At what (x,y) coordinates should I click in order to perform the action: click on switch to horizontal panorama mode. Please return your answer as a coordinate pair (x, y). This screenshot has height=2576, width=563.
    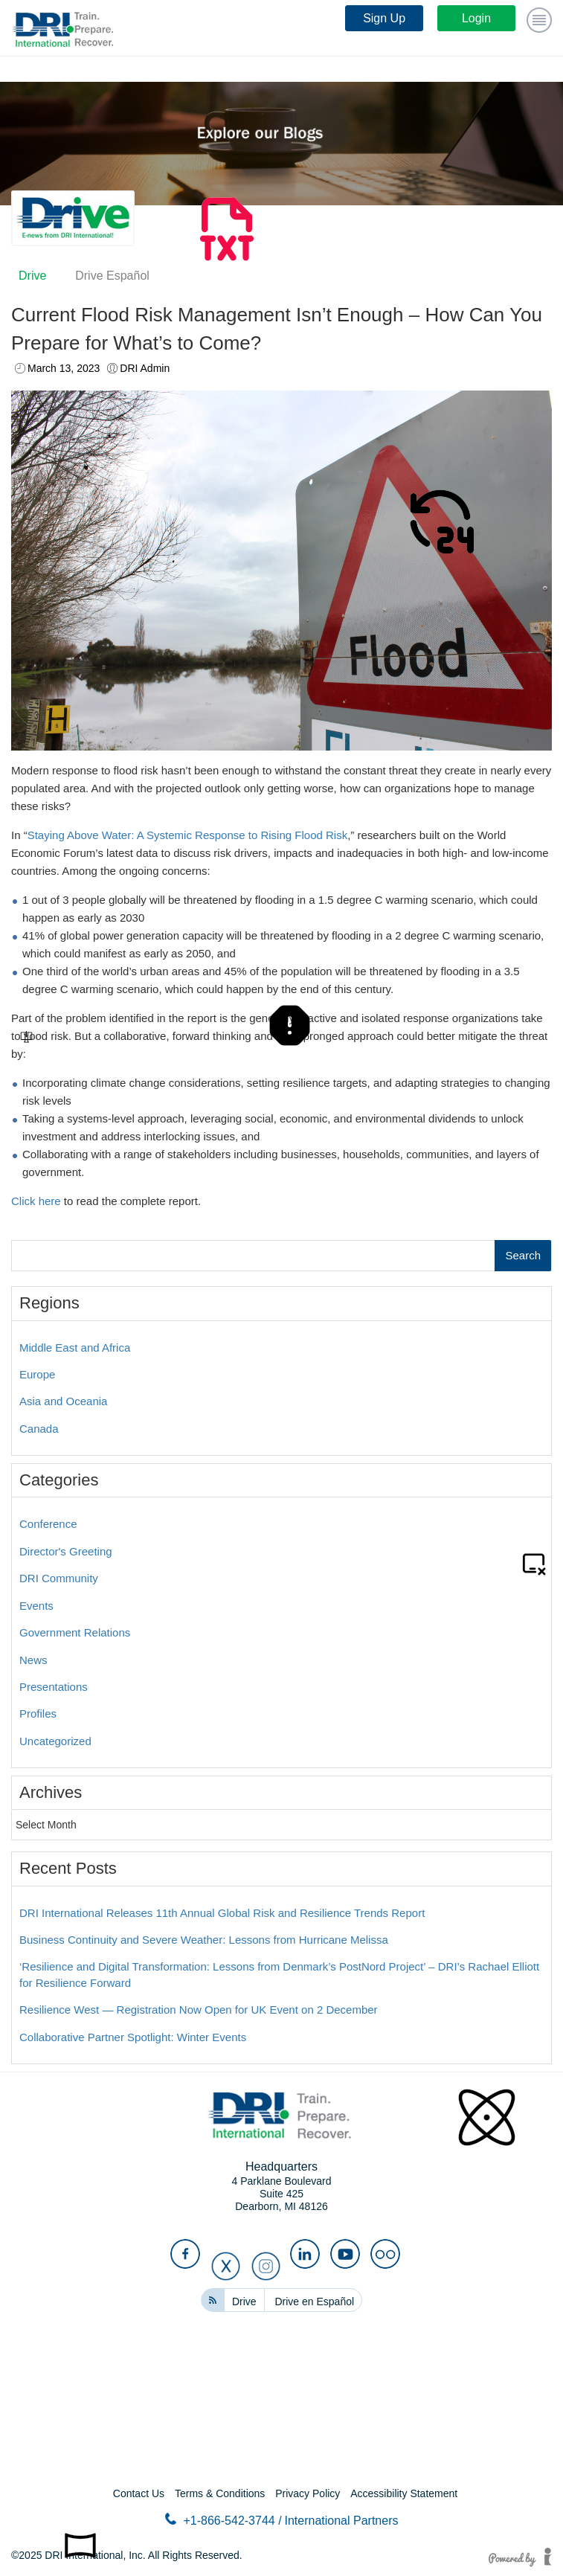
    Looking at the image, I should click on (80, 2546).